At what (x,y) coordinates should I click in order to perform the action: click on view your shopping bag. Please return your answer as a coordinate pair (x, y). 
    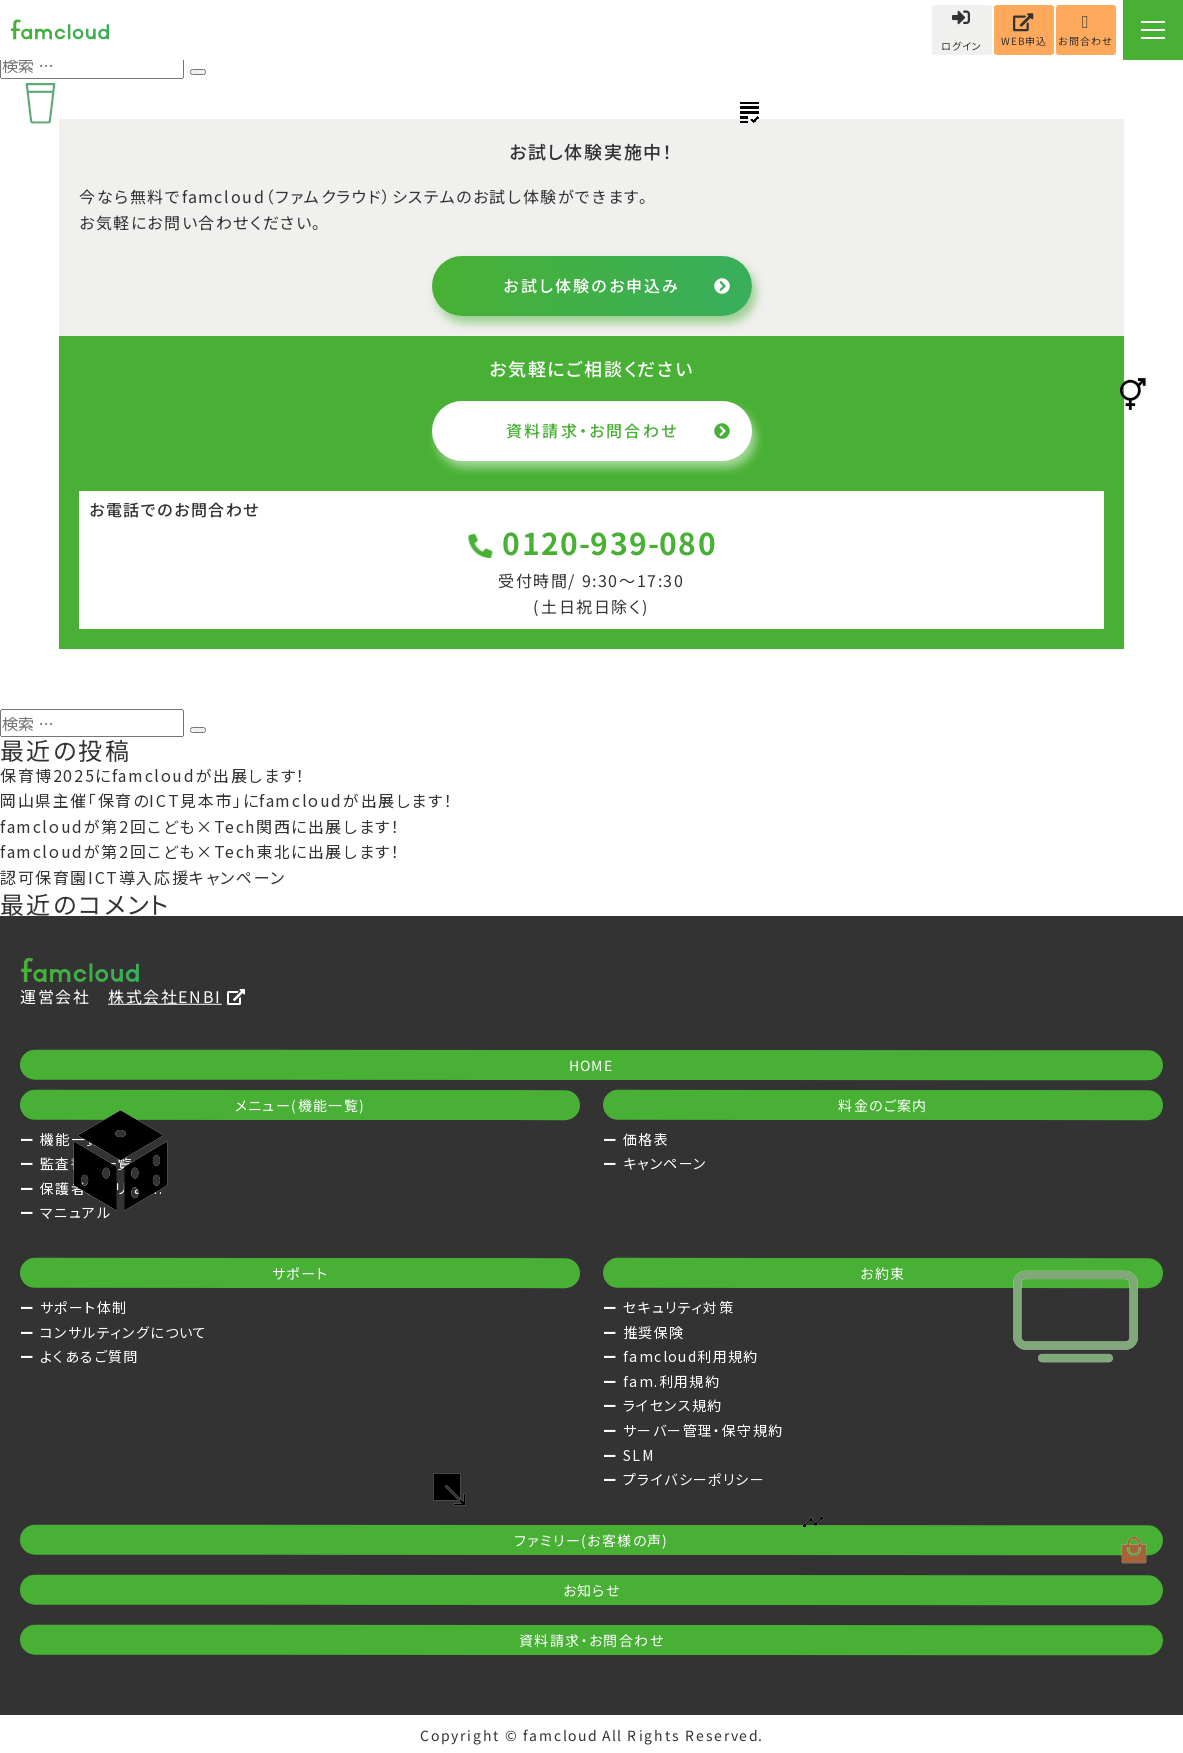
    Looking at the image, I should click on (1134, 1550).